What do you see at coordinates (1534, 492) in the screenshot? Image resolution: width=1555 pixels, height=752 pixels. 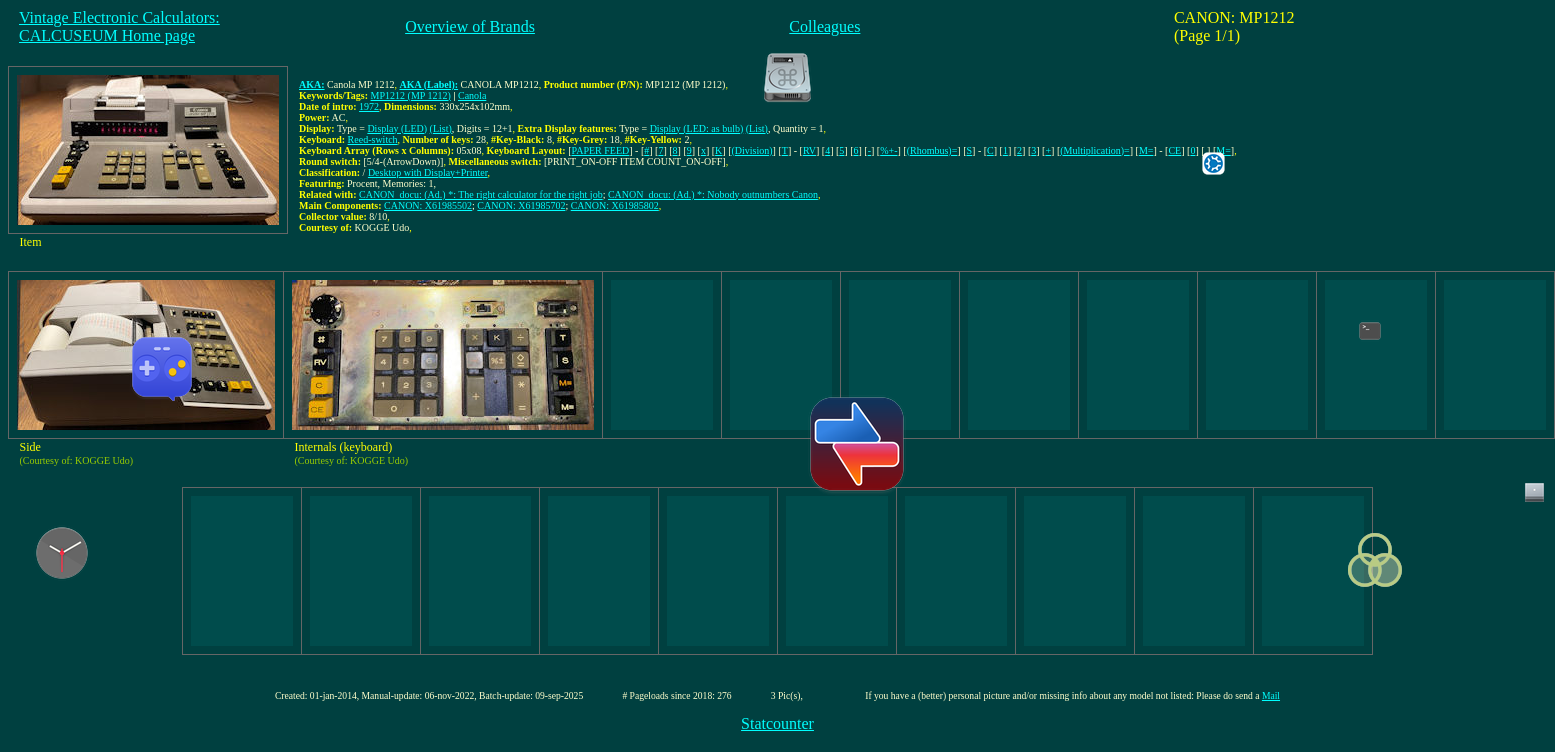 I see `open the Microsoft Surface app` at bounding box center [1534, 492].